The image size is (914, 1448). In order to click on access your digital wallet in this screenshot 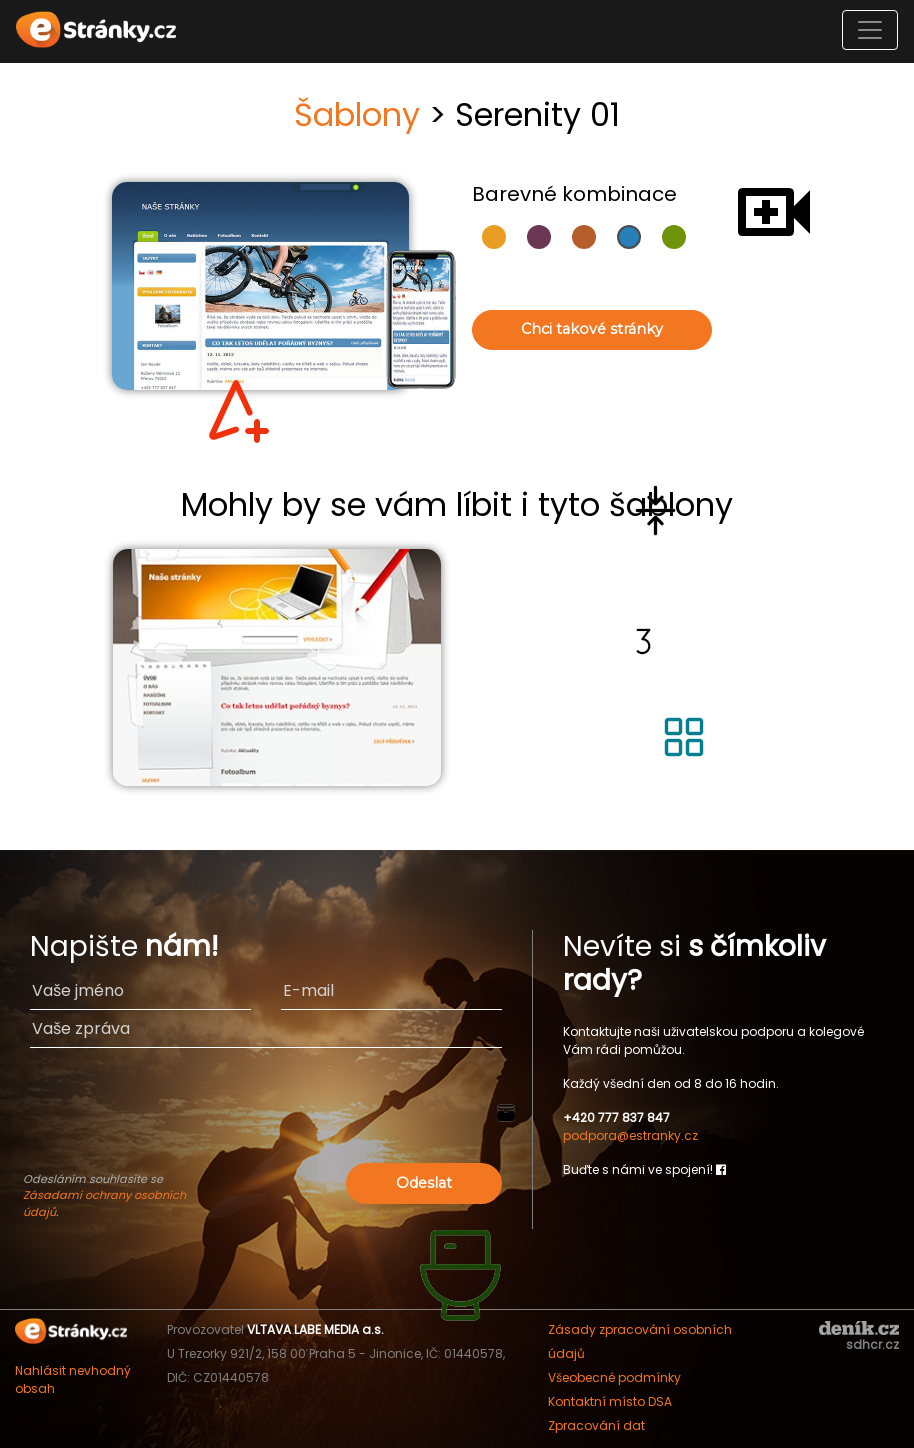, I will do `click(506, 1113)`.